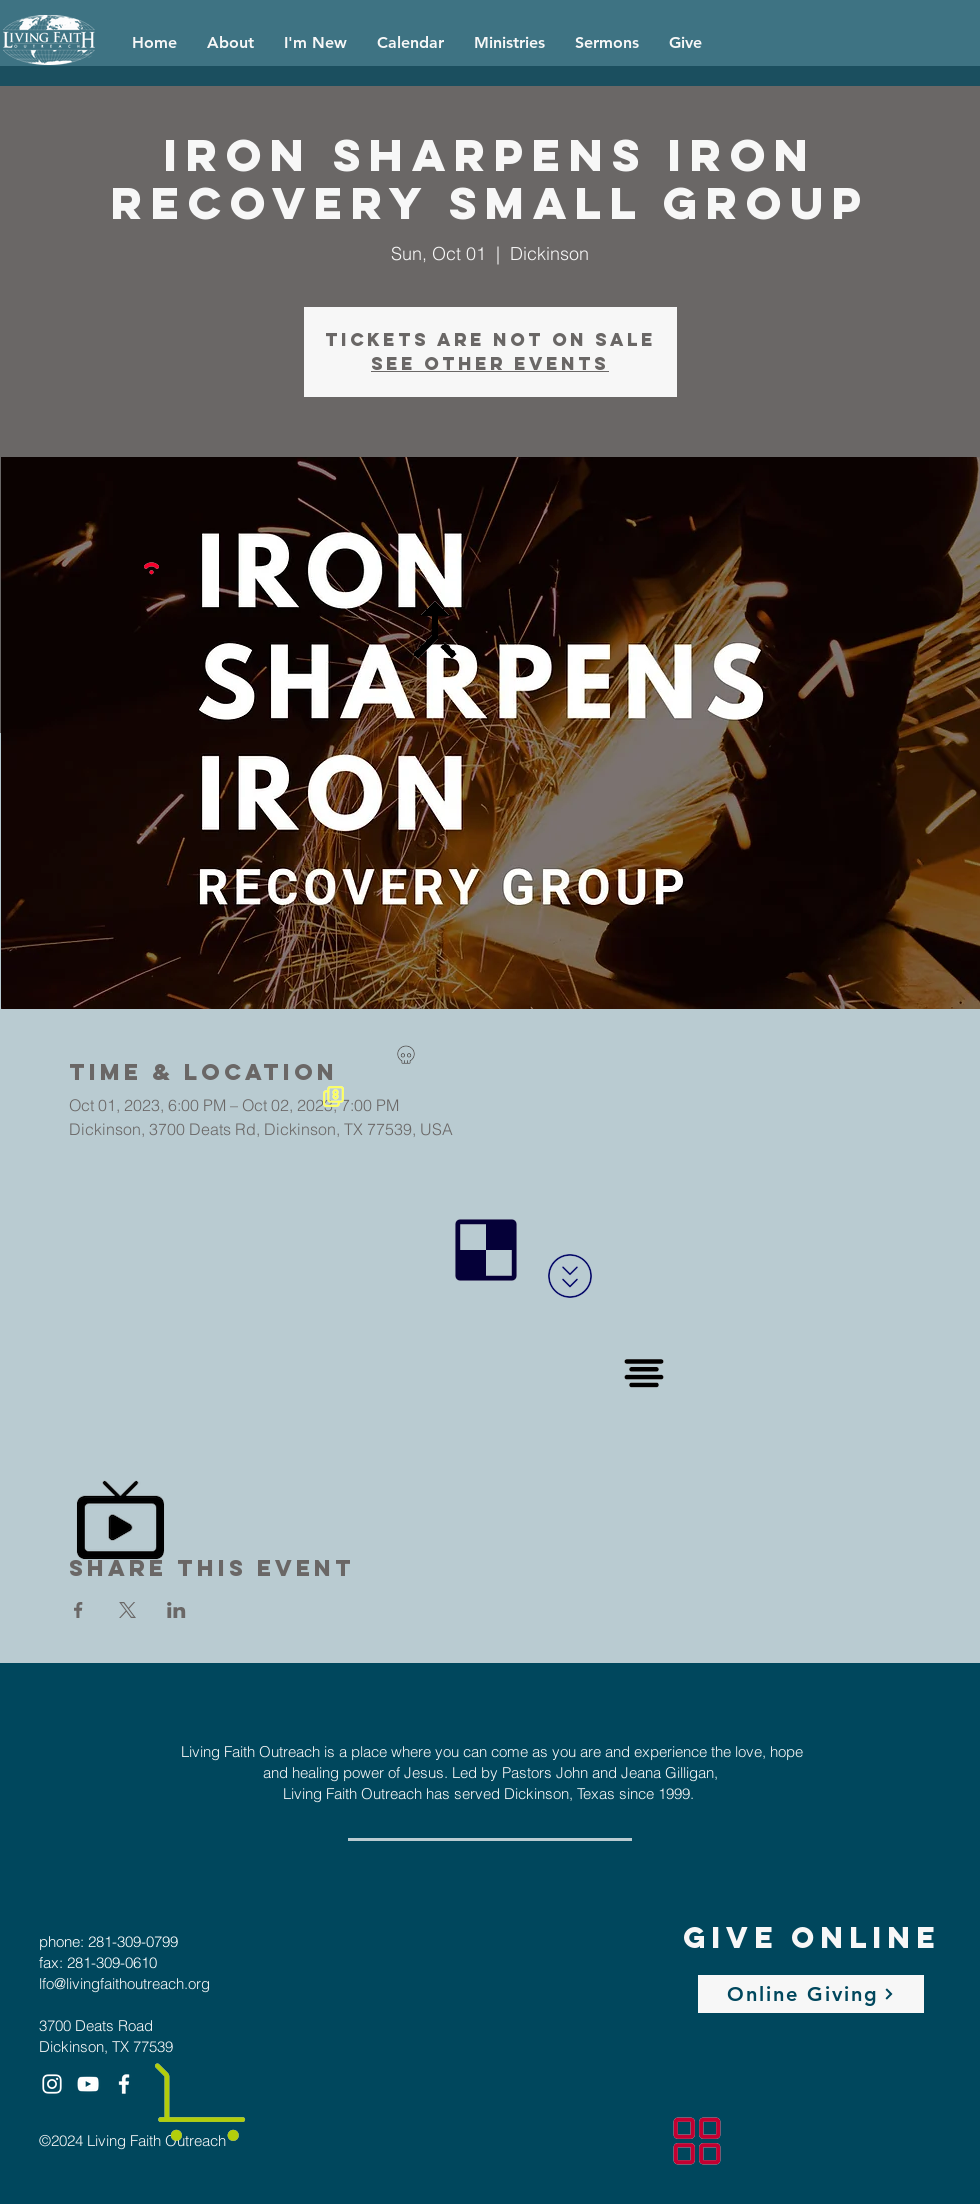 The width and height of the screenshot is (980, 2204). What do you see at coordinates (644, 1374) in the screenshot?
I see `center align text` at bounding box center [644, 1374].